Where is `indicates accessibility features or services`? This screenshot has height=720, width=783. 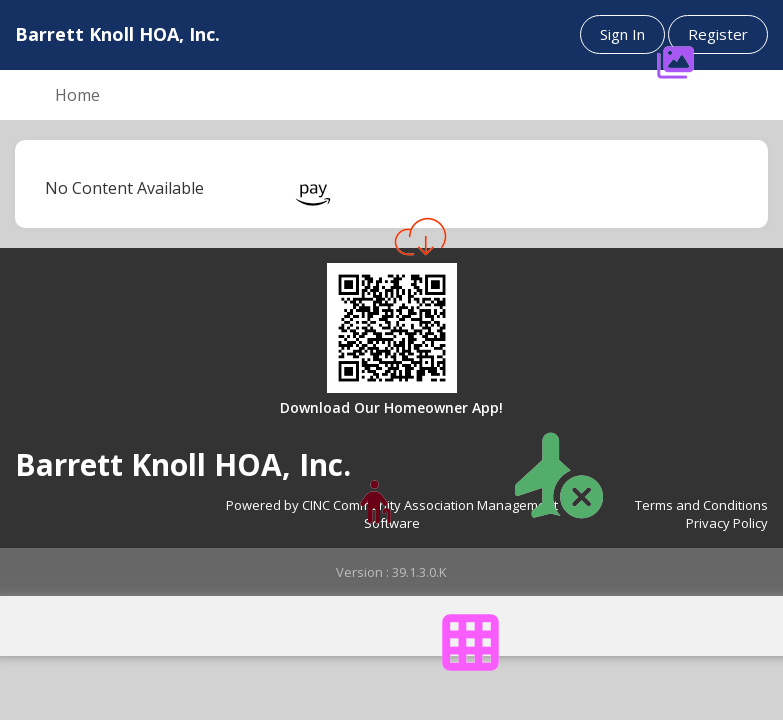
indicates accessibility features or services is located at coordinates (374, 502).